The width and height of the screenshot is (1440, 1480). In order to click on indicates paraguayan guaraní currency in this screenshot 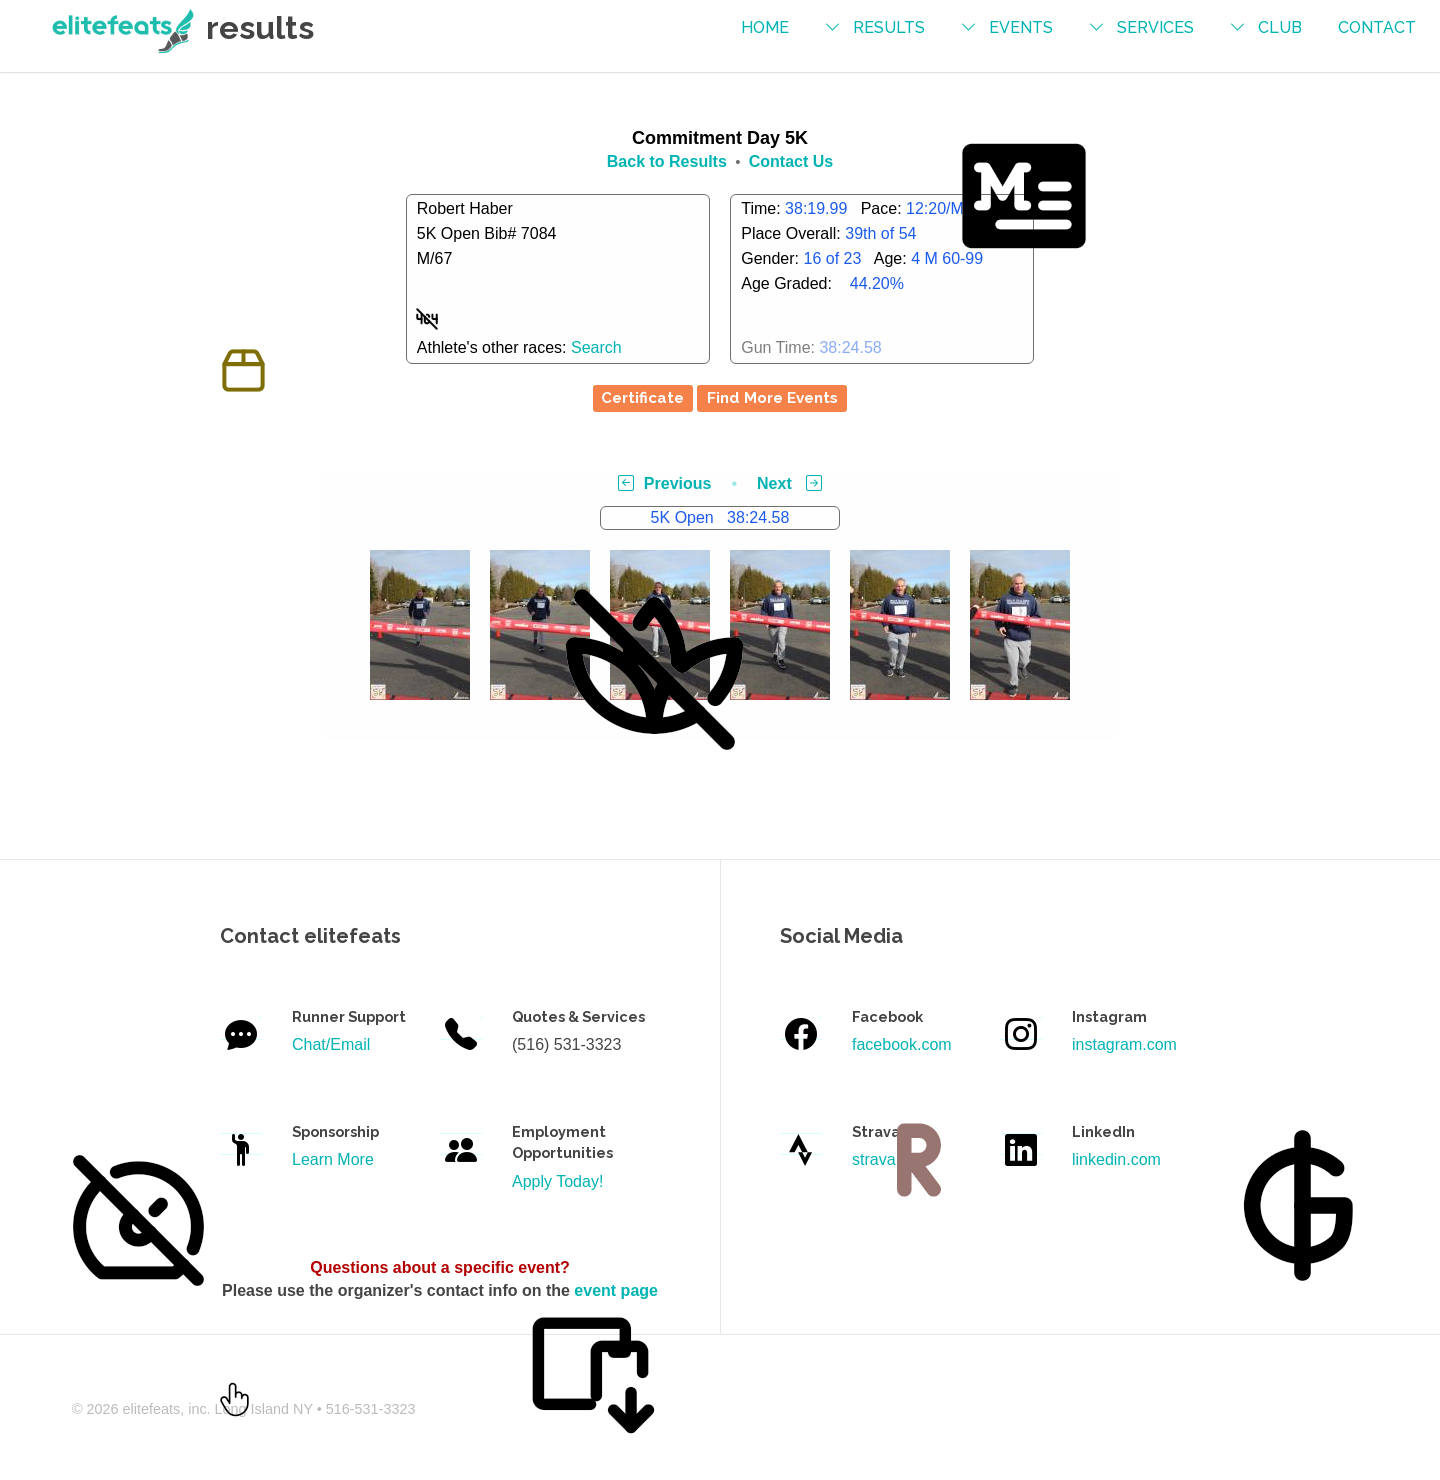, I will do `click(1302, 1205)`.